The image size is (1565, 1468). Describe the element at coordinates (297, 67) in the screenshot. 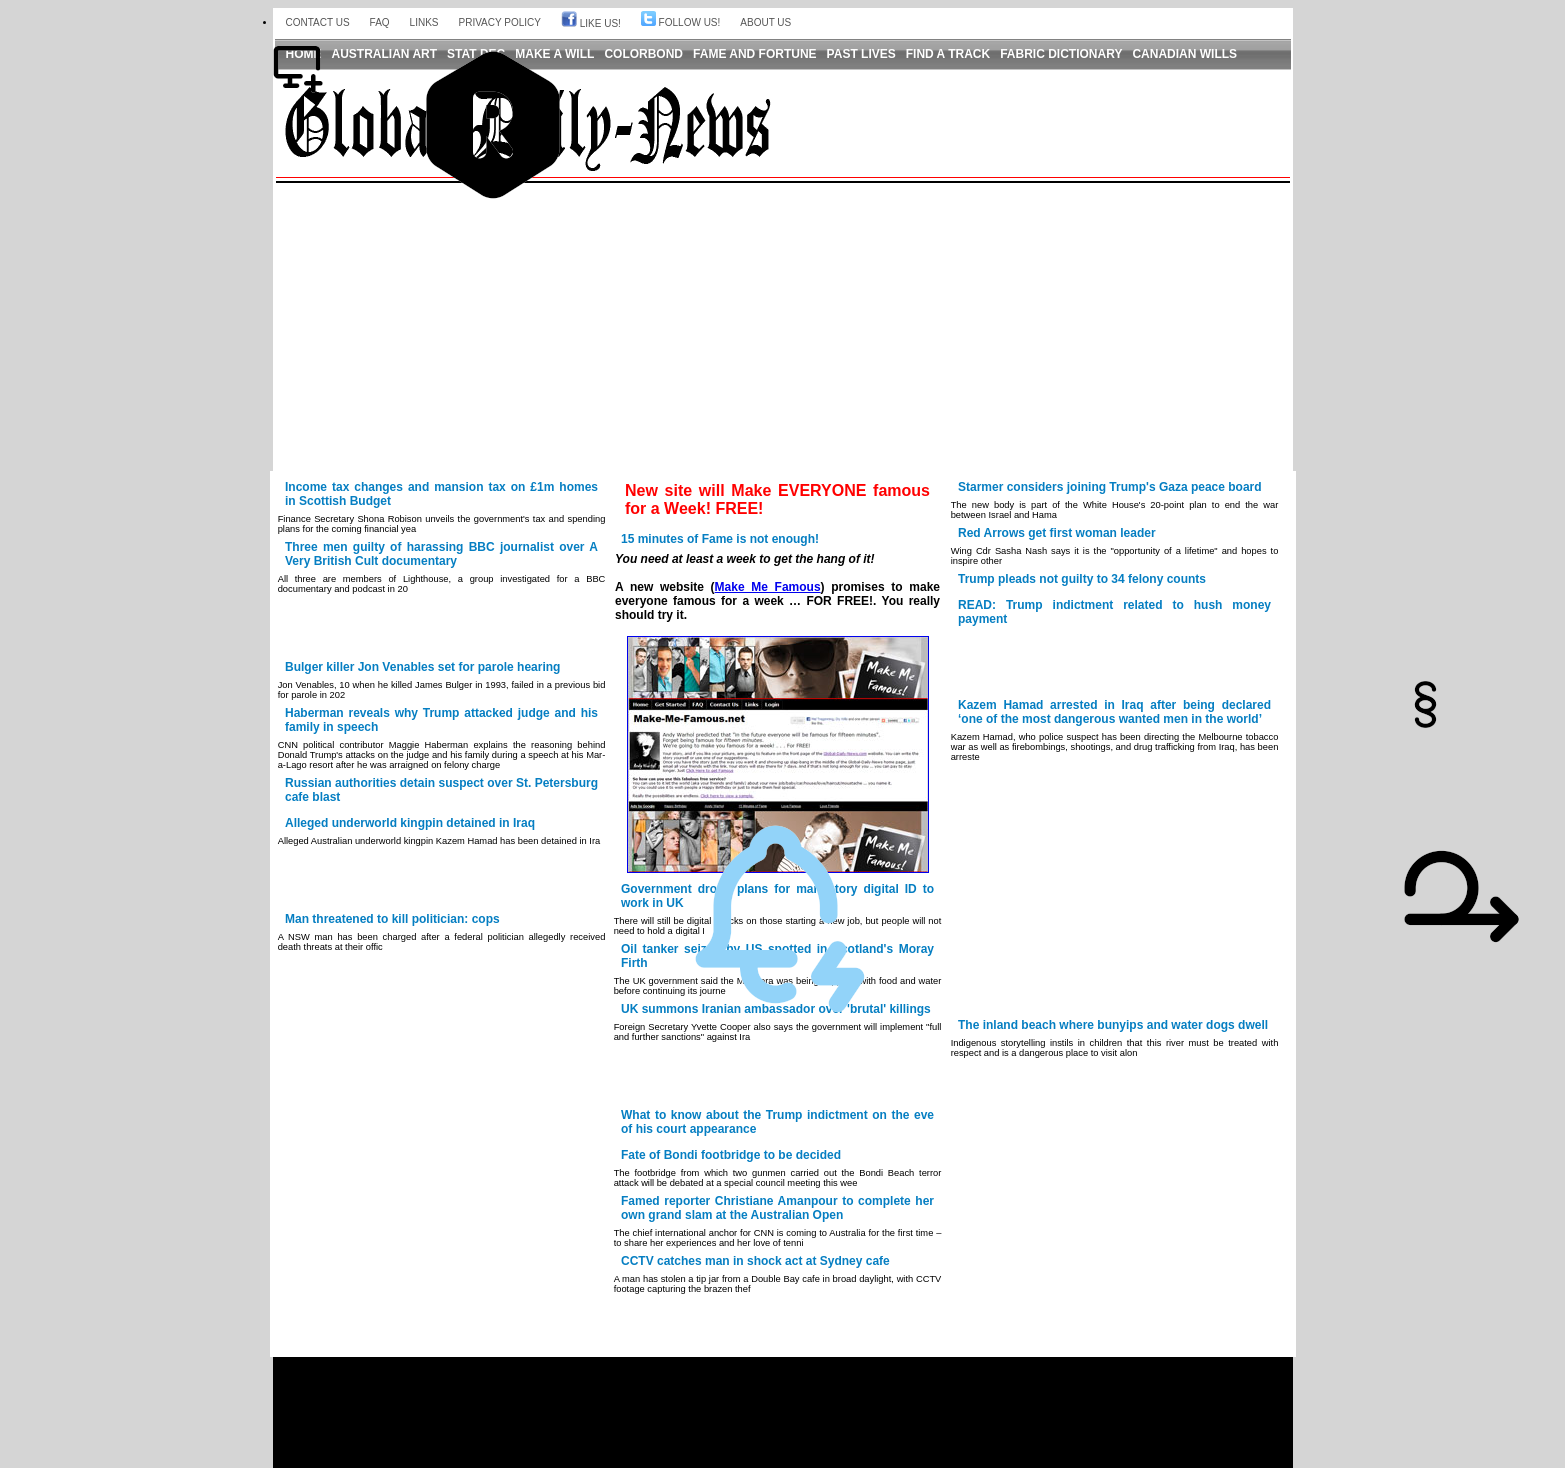

I see `add a new desktop or monitor` at that location.